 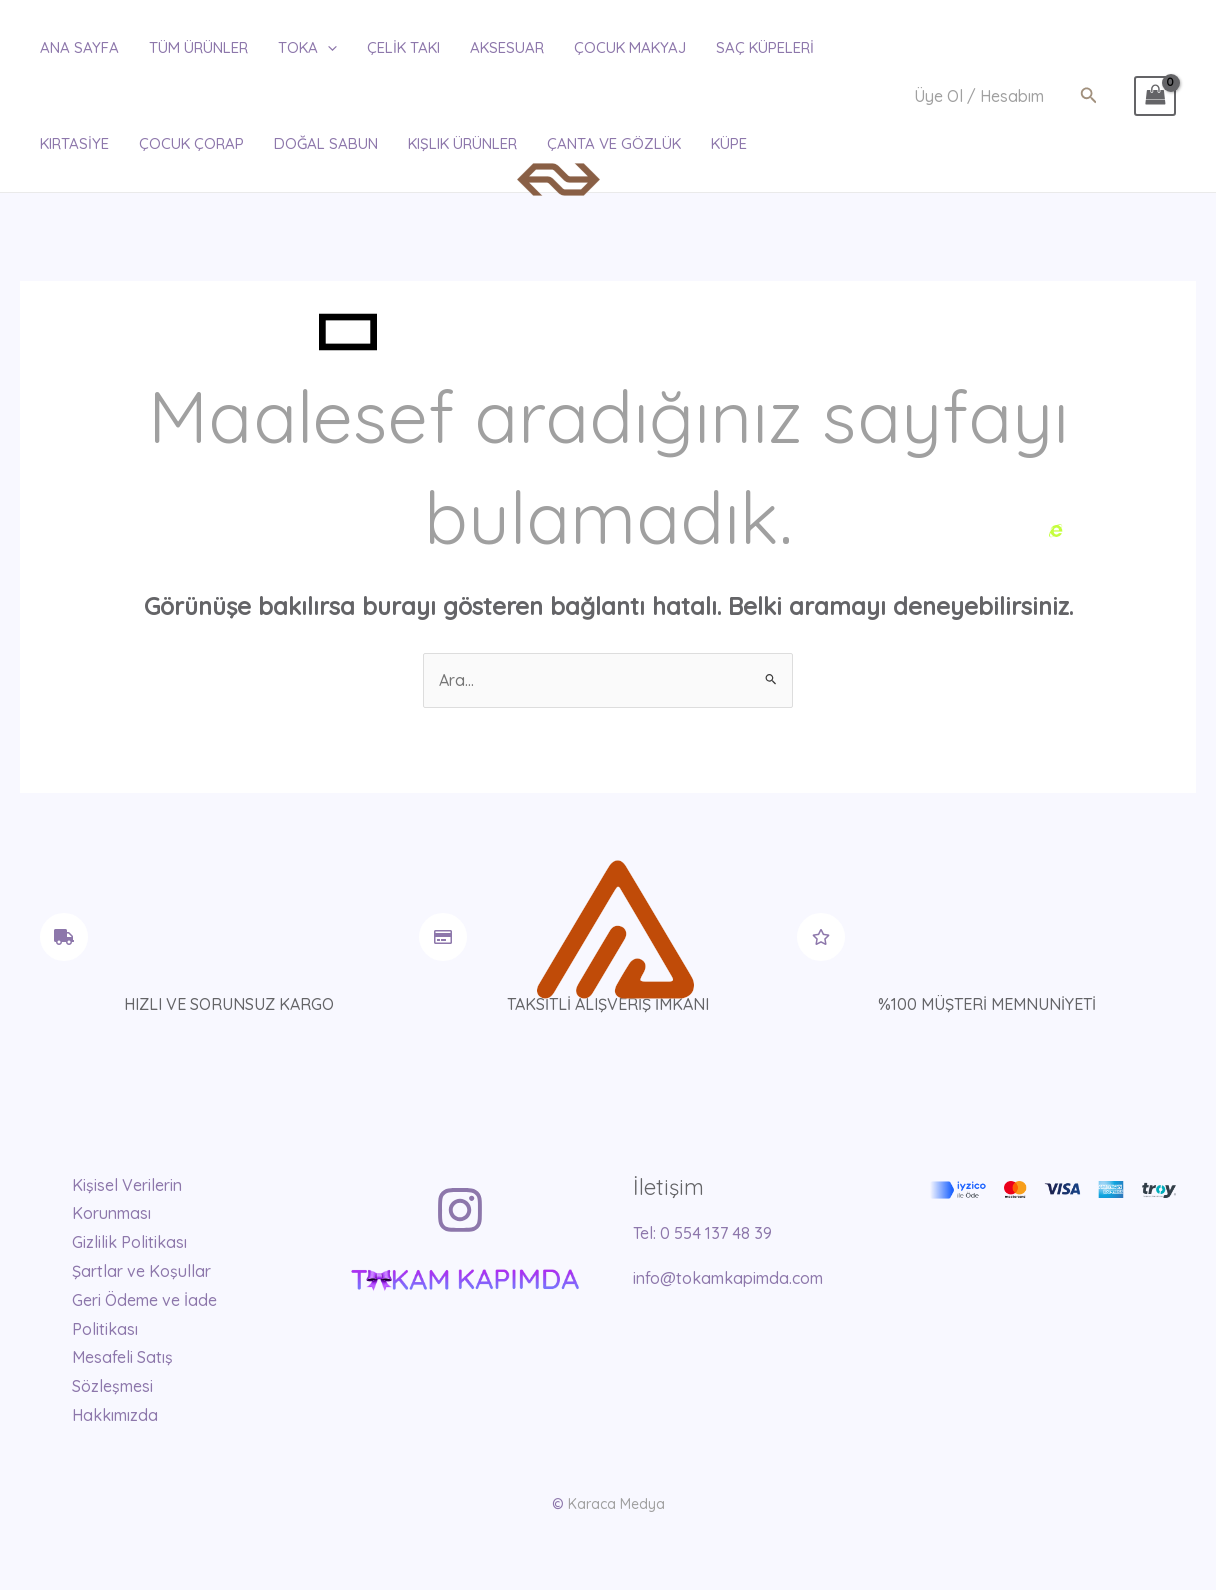 I want to click on purism brand logo, so click(x=348, y=332).